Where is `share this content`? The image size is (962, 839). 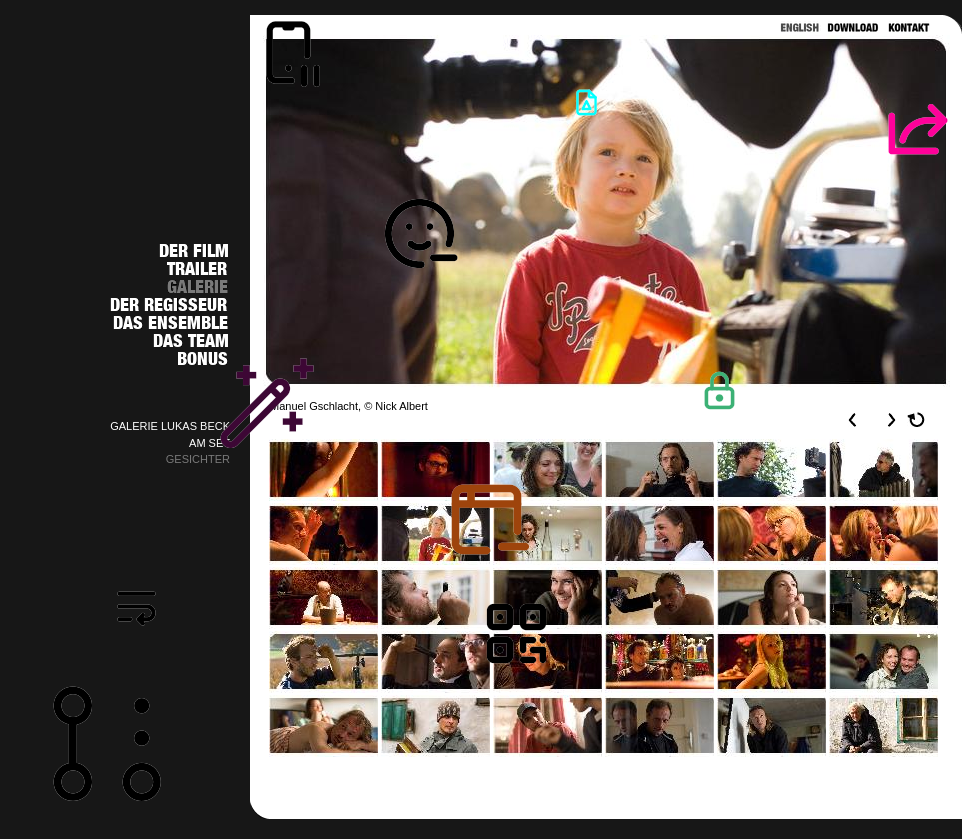 share this content is located at coordinates (918, 127).